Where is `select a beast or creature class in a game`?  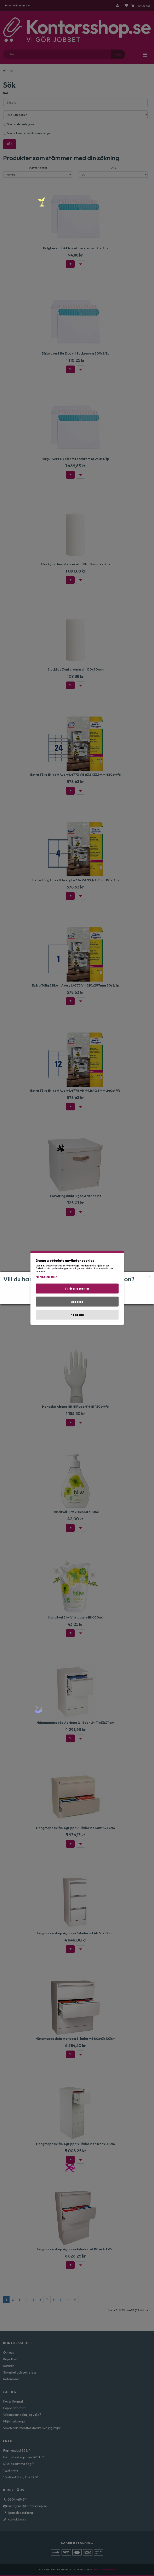 select a beast or creature class in a game is located at coordinates (70, 2169).